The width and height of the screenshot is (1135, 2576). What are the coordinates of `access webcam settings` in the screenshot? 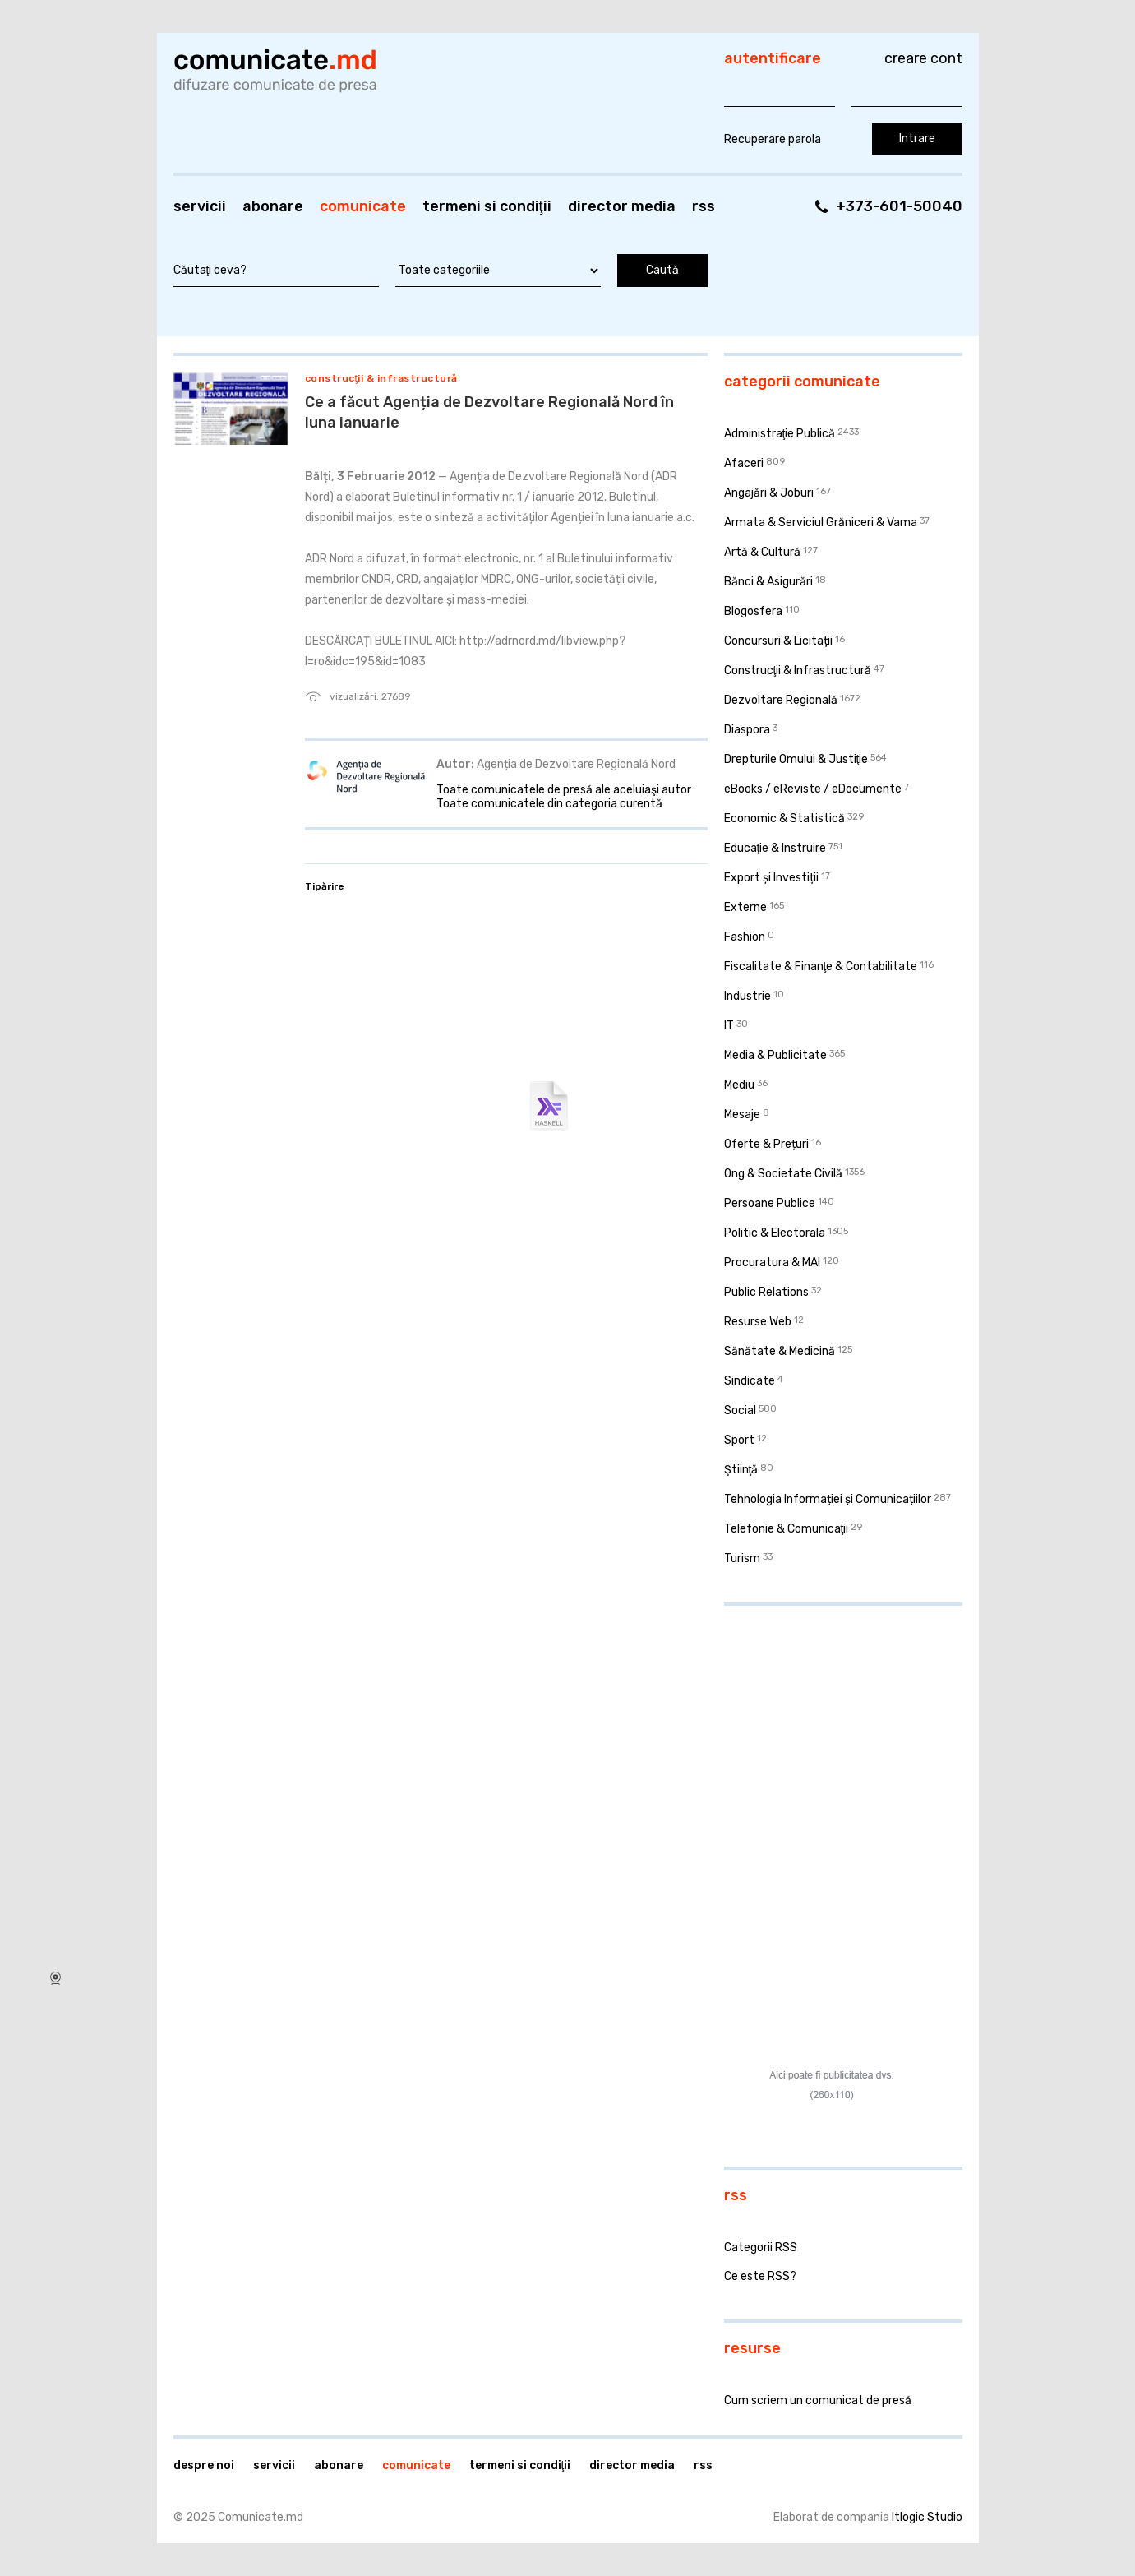 It's located at (55, 1977).